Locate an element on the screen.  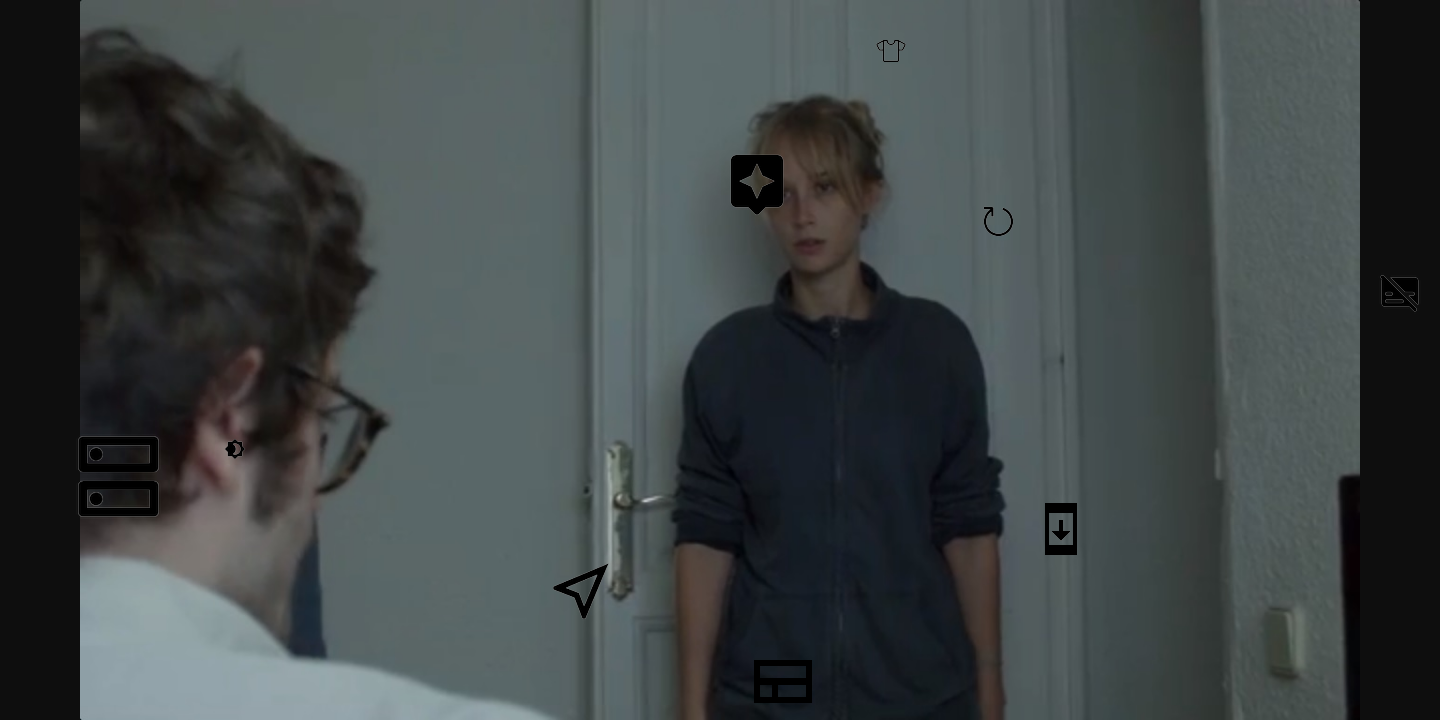
refresh or reload the current content is located at coordinates (998, 221).